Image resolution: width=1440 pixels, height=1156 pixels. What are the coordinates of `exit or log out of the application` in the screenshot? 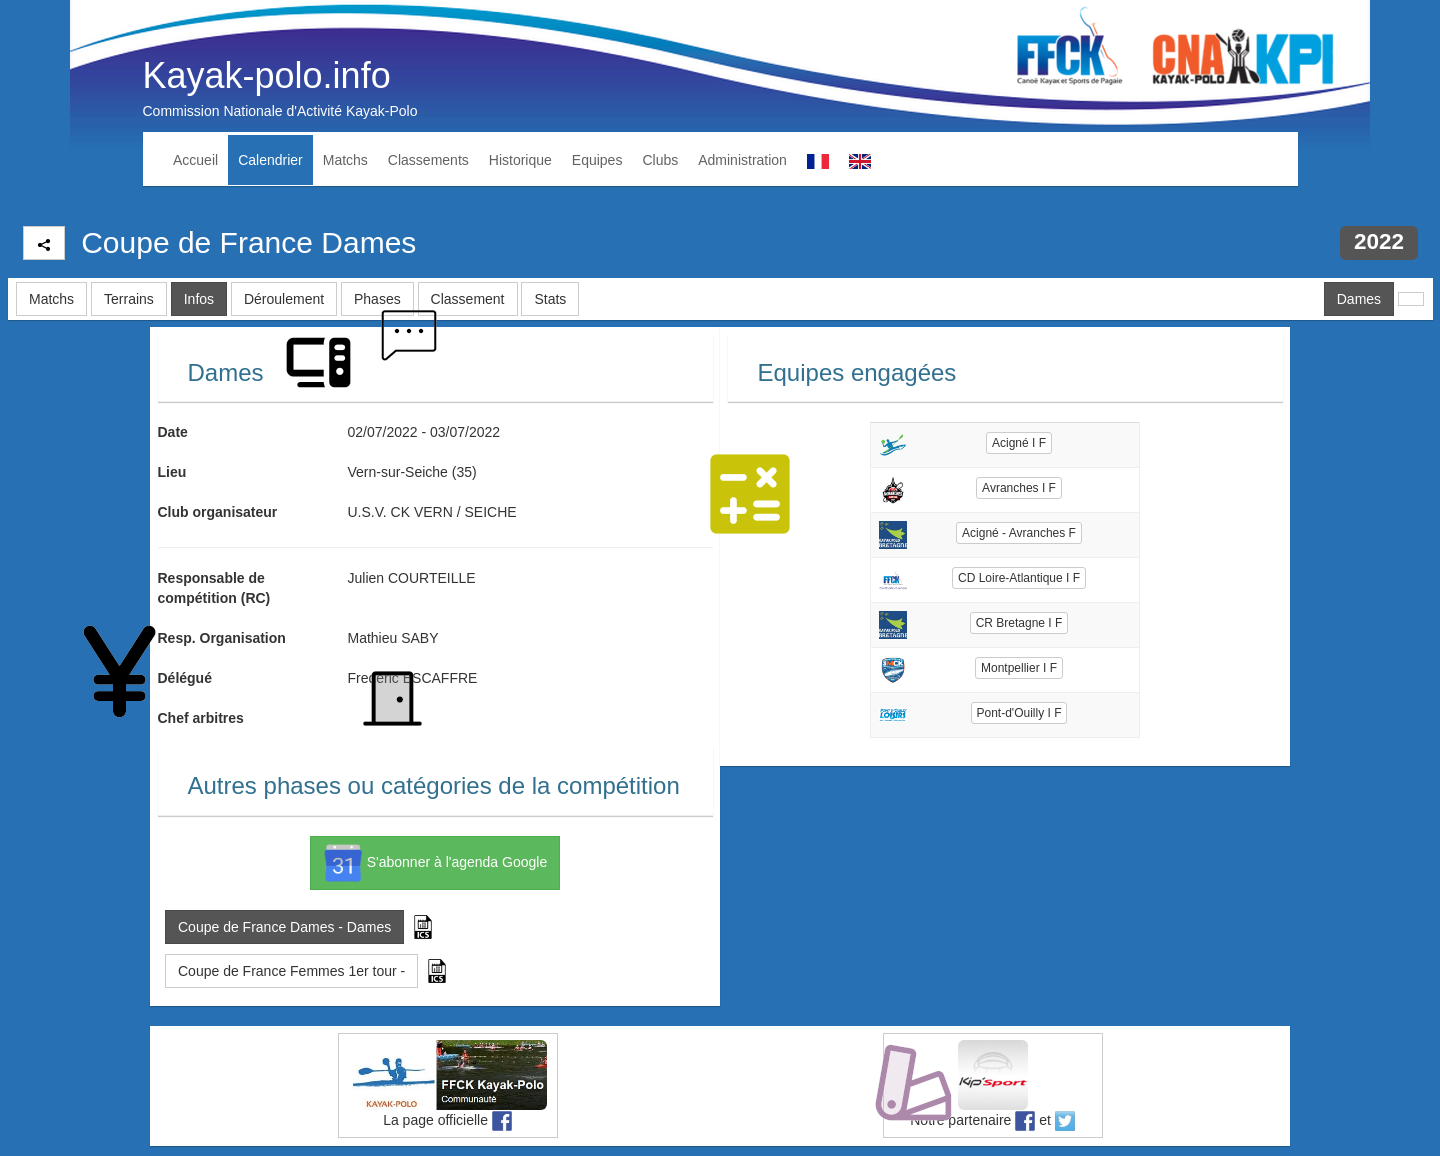 It's located at (392, 698).